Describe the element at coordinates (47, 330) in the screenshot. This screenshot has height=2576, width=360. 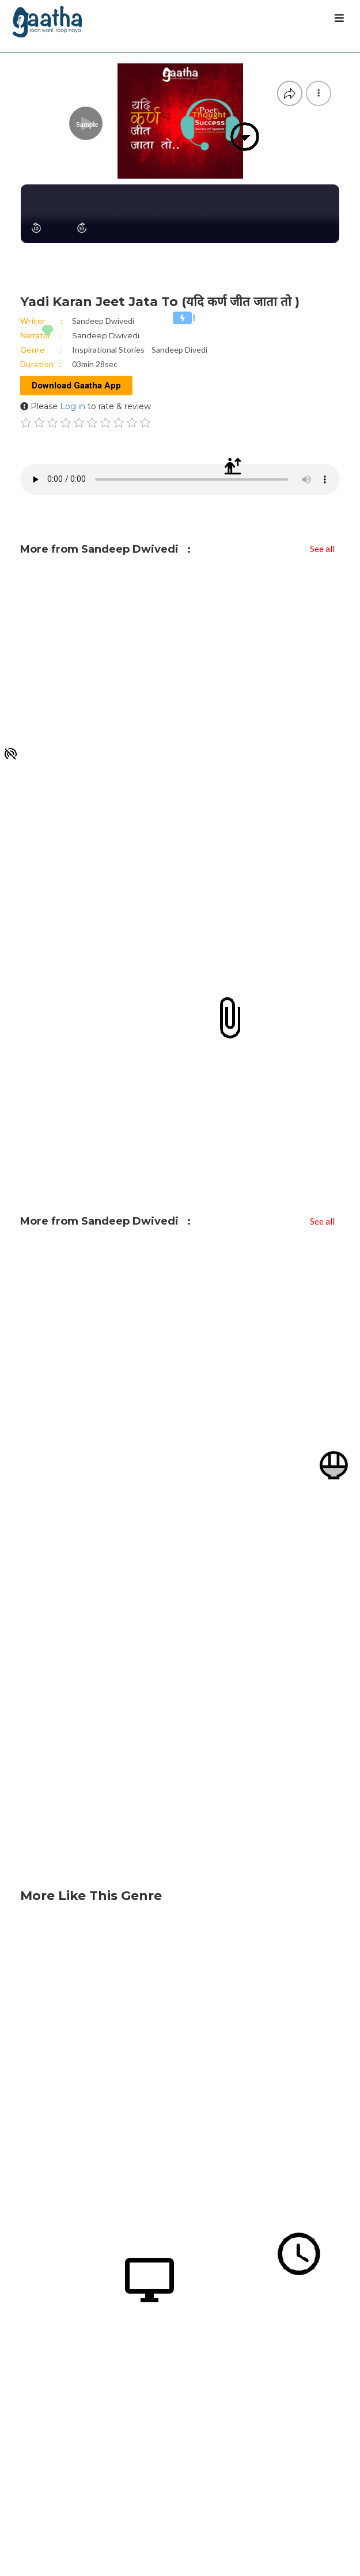
I see `open sketch app` at that location.